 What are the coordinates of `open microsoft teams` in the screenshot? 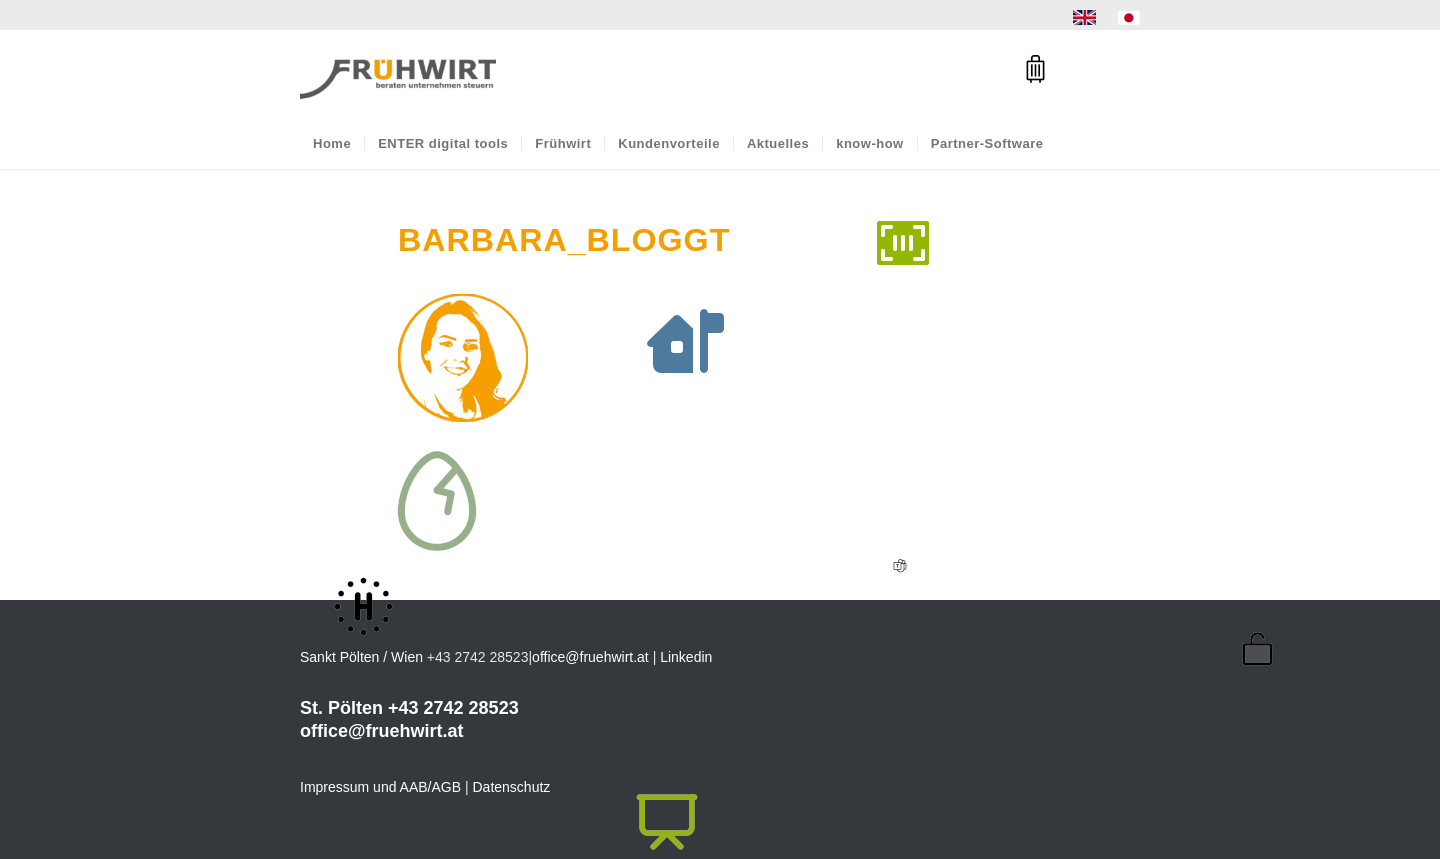 It's located at (900, 566).